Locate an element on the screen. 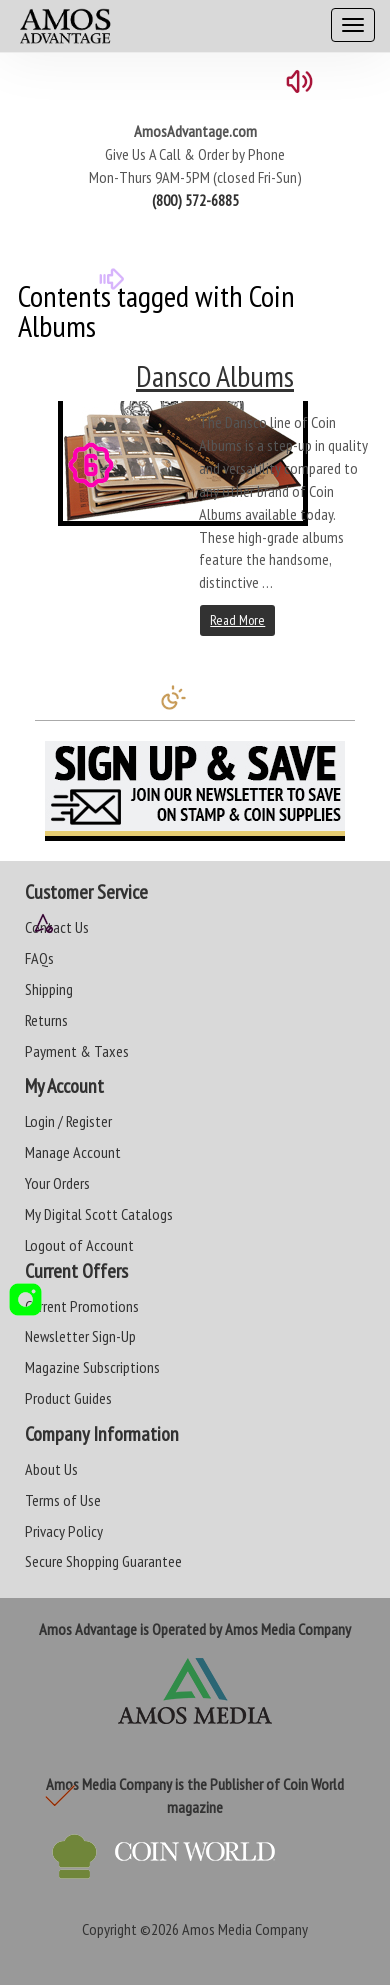 The width and height of the screenshot is (390, 1985). skip forward or advance to next item is located at coordinates (112, 279).